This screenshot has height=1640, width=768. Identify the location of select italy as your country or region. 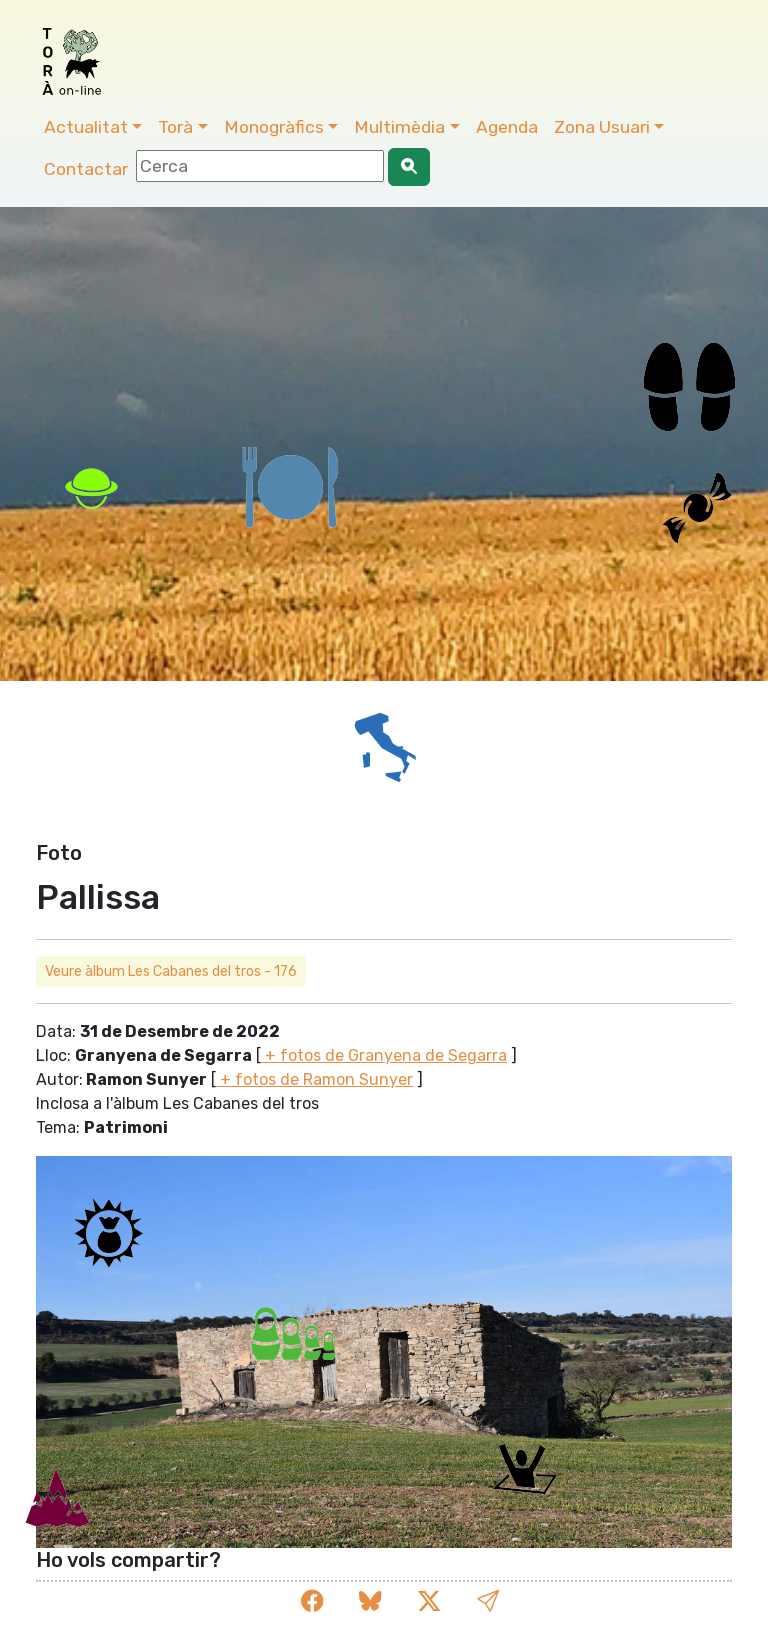
(385, 747).